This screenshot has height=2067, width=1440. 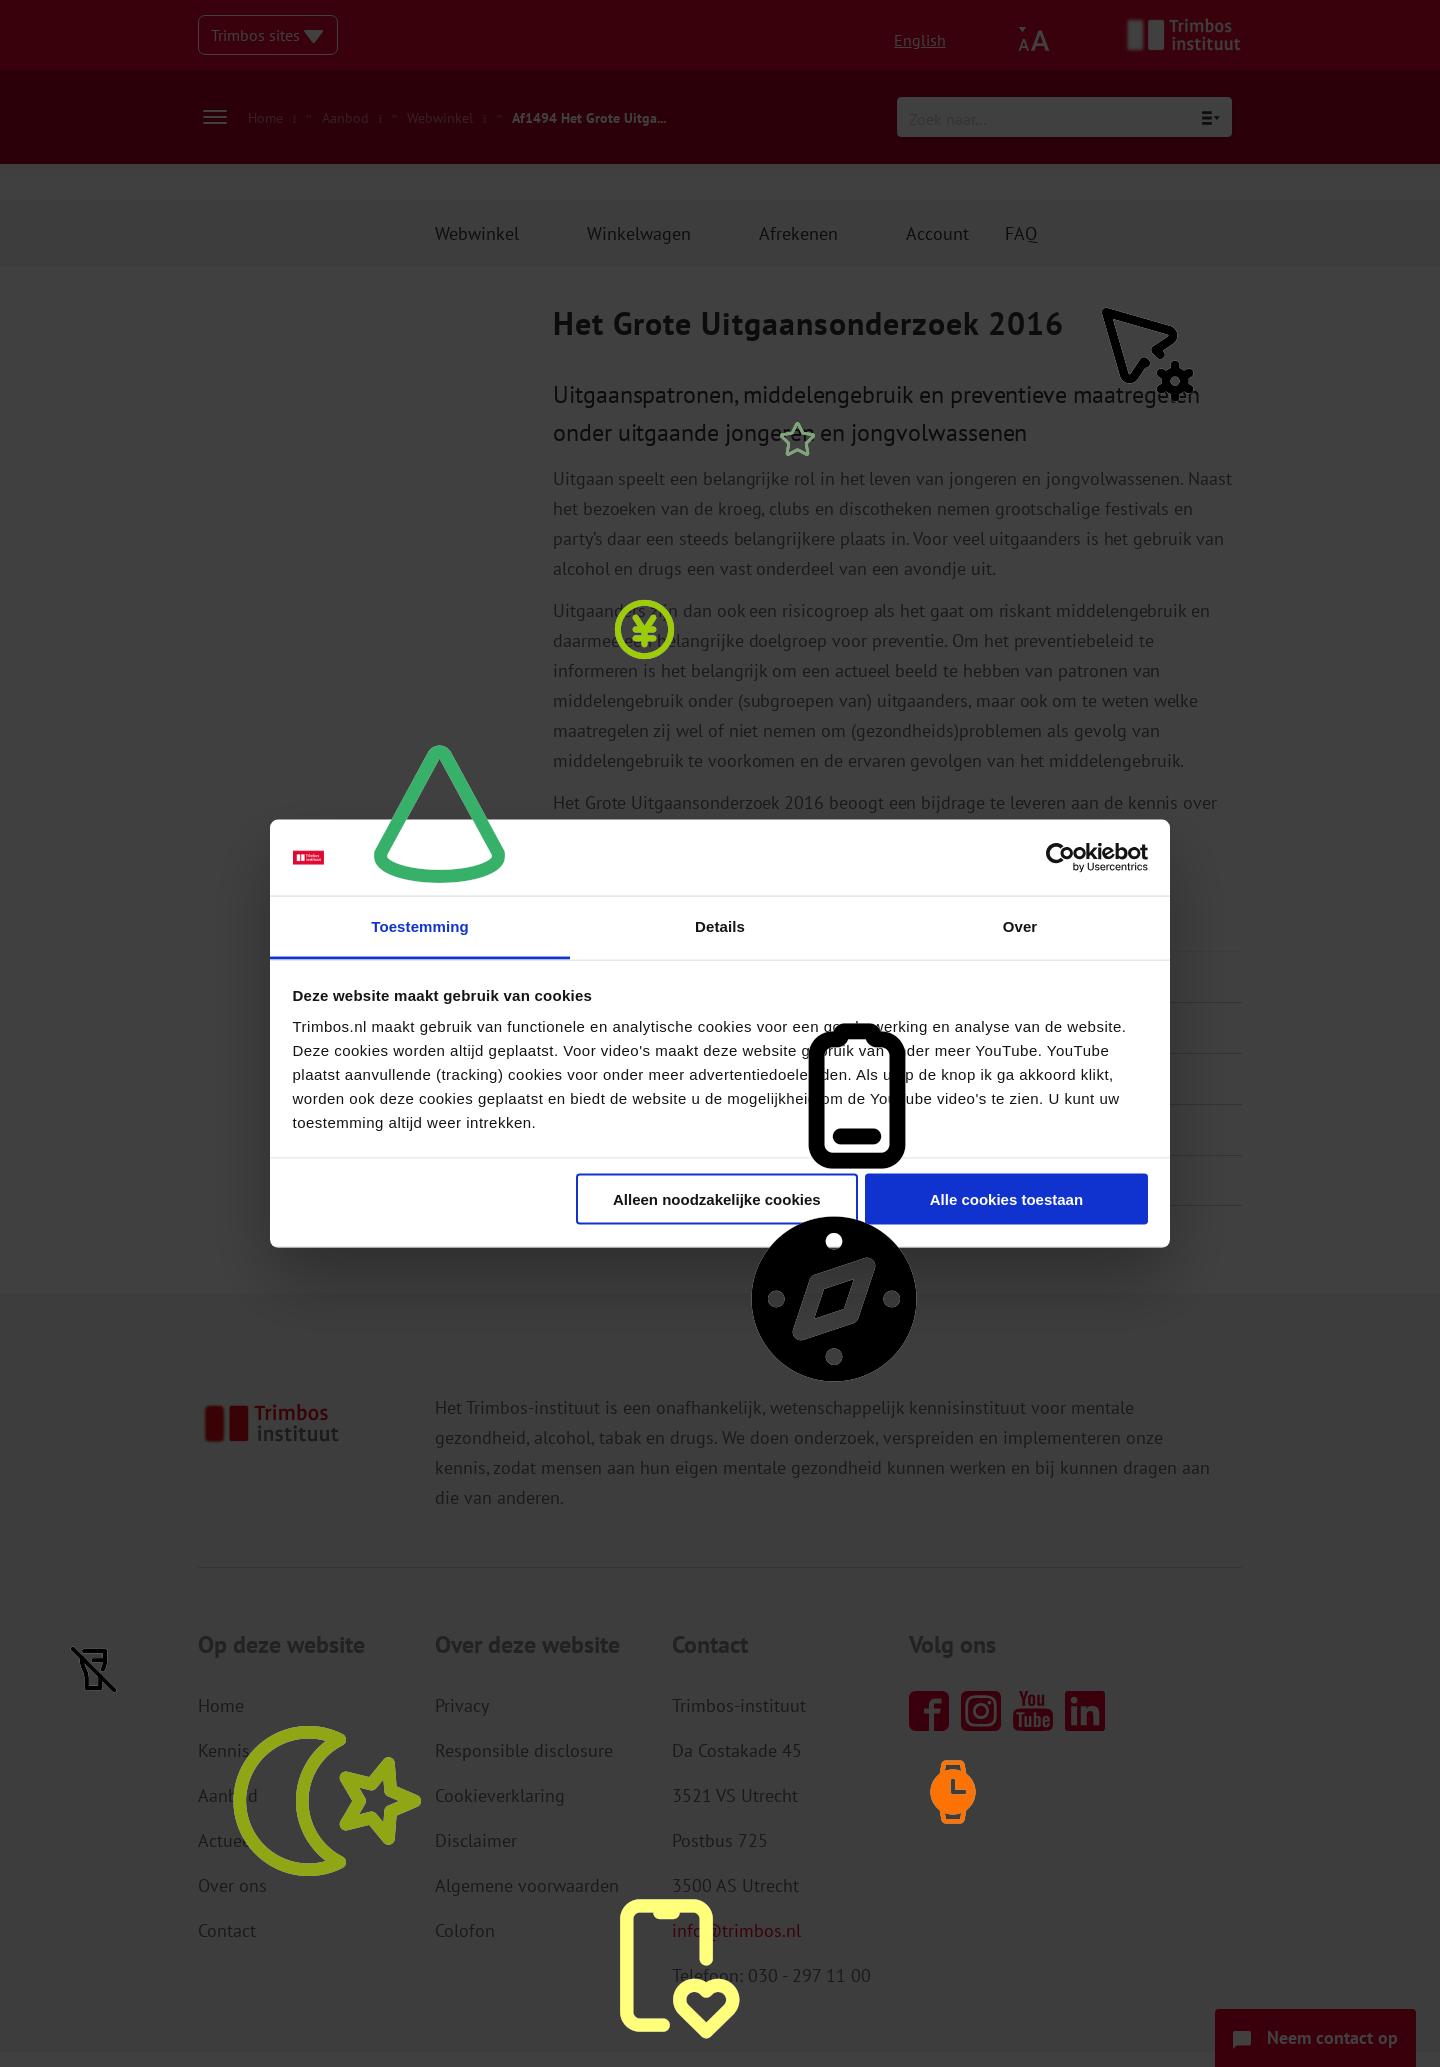 What do you see at coordinates (834, 1299) in the screenshot?
I see `access navigation or directions` at bounding box center [834, 1299].